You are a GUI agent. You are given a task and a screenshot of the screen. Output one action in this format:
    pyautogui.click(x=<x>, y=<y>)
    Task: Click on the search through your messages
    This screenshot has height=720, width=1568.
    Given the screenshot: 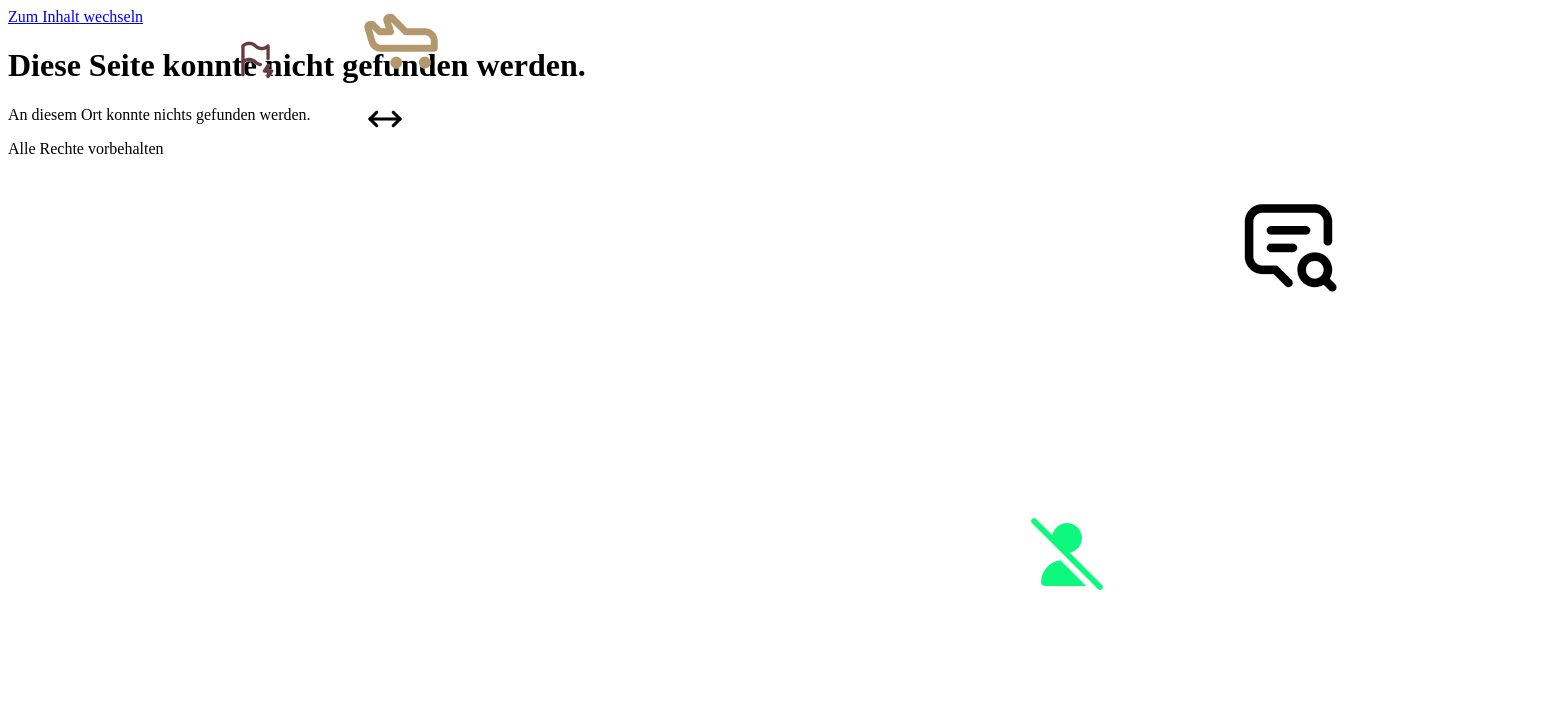 What is the action you would take?
    pyautogui.click(x=1288, y=243)
    